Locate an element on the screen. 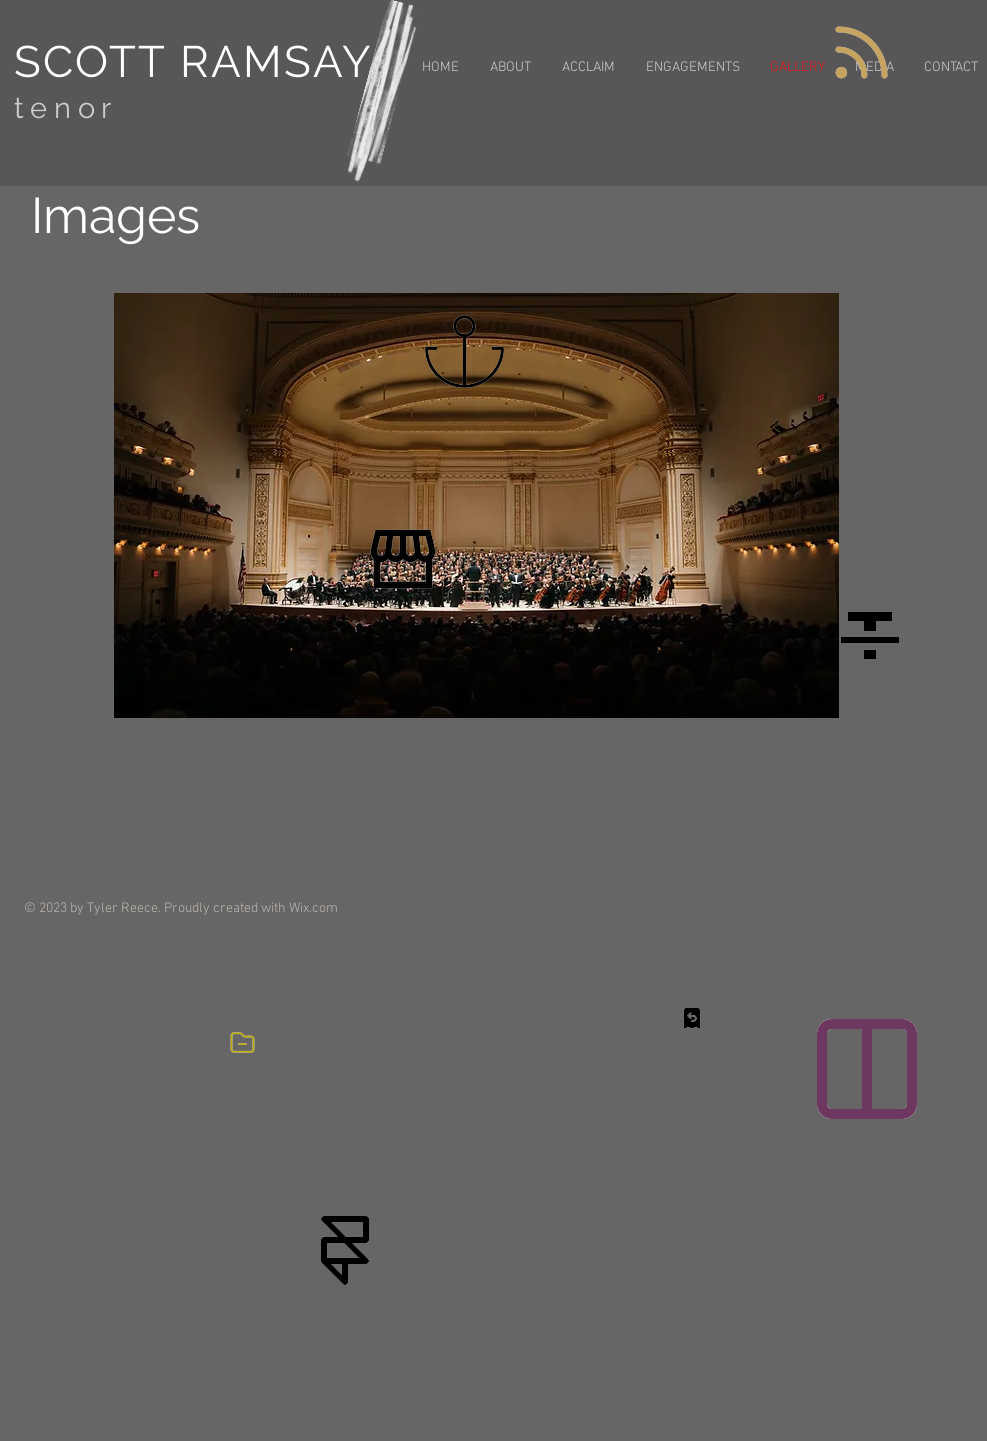 This screenshot has height=1441, width=987. remove a file or folder is located at coordinates (242, 1042).